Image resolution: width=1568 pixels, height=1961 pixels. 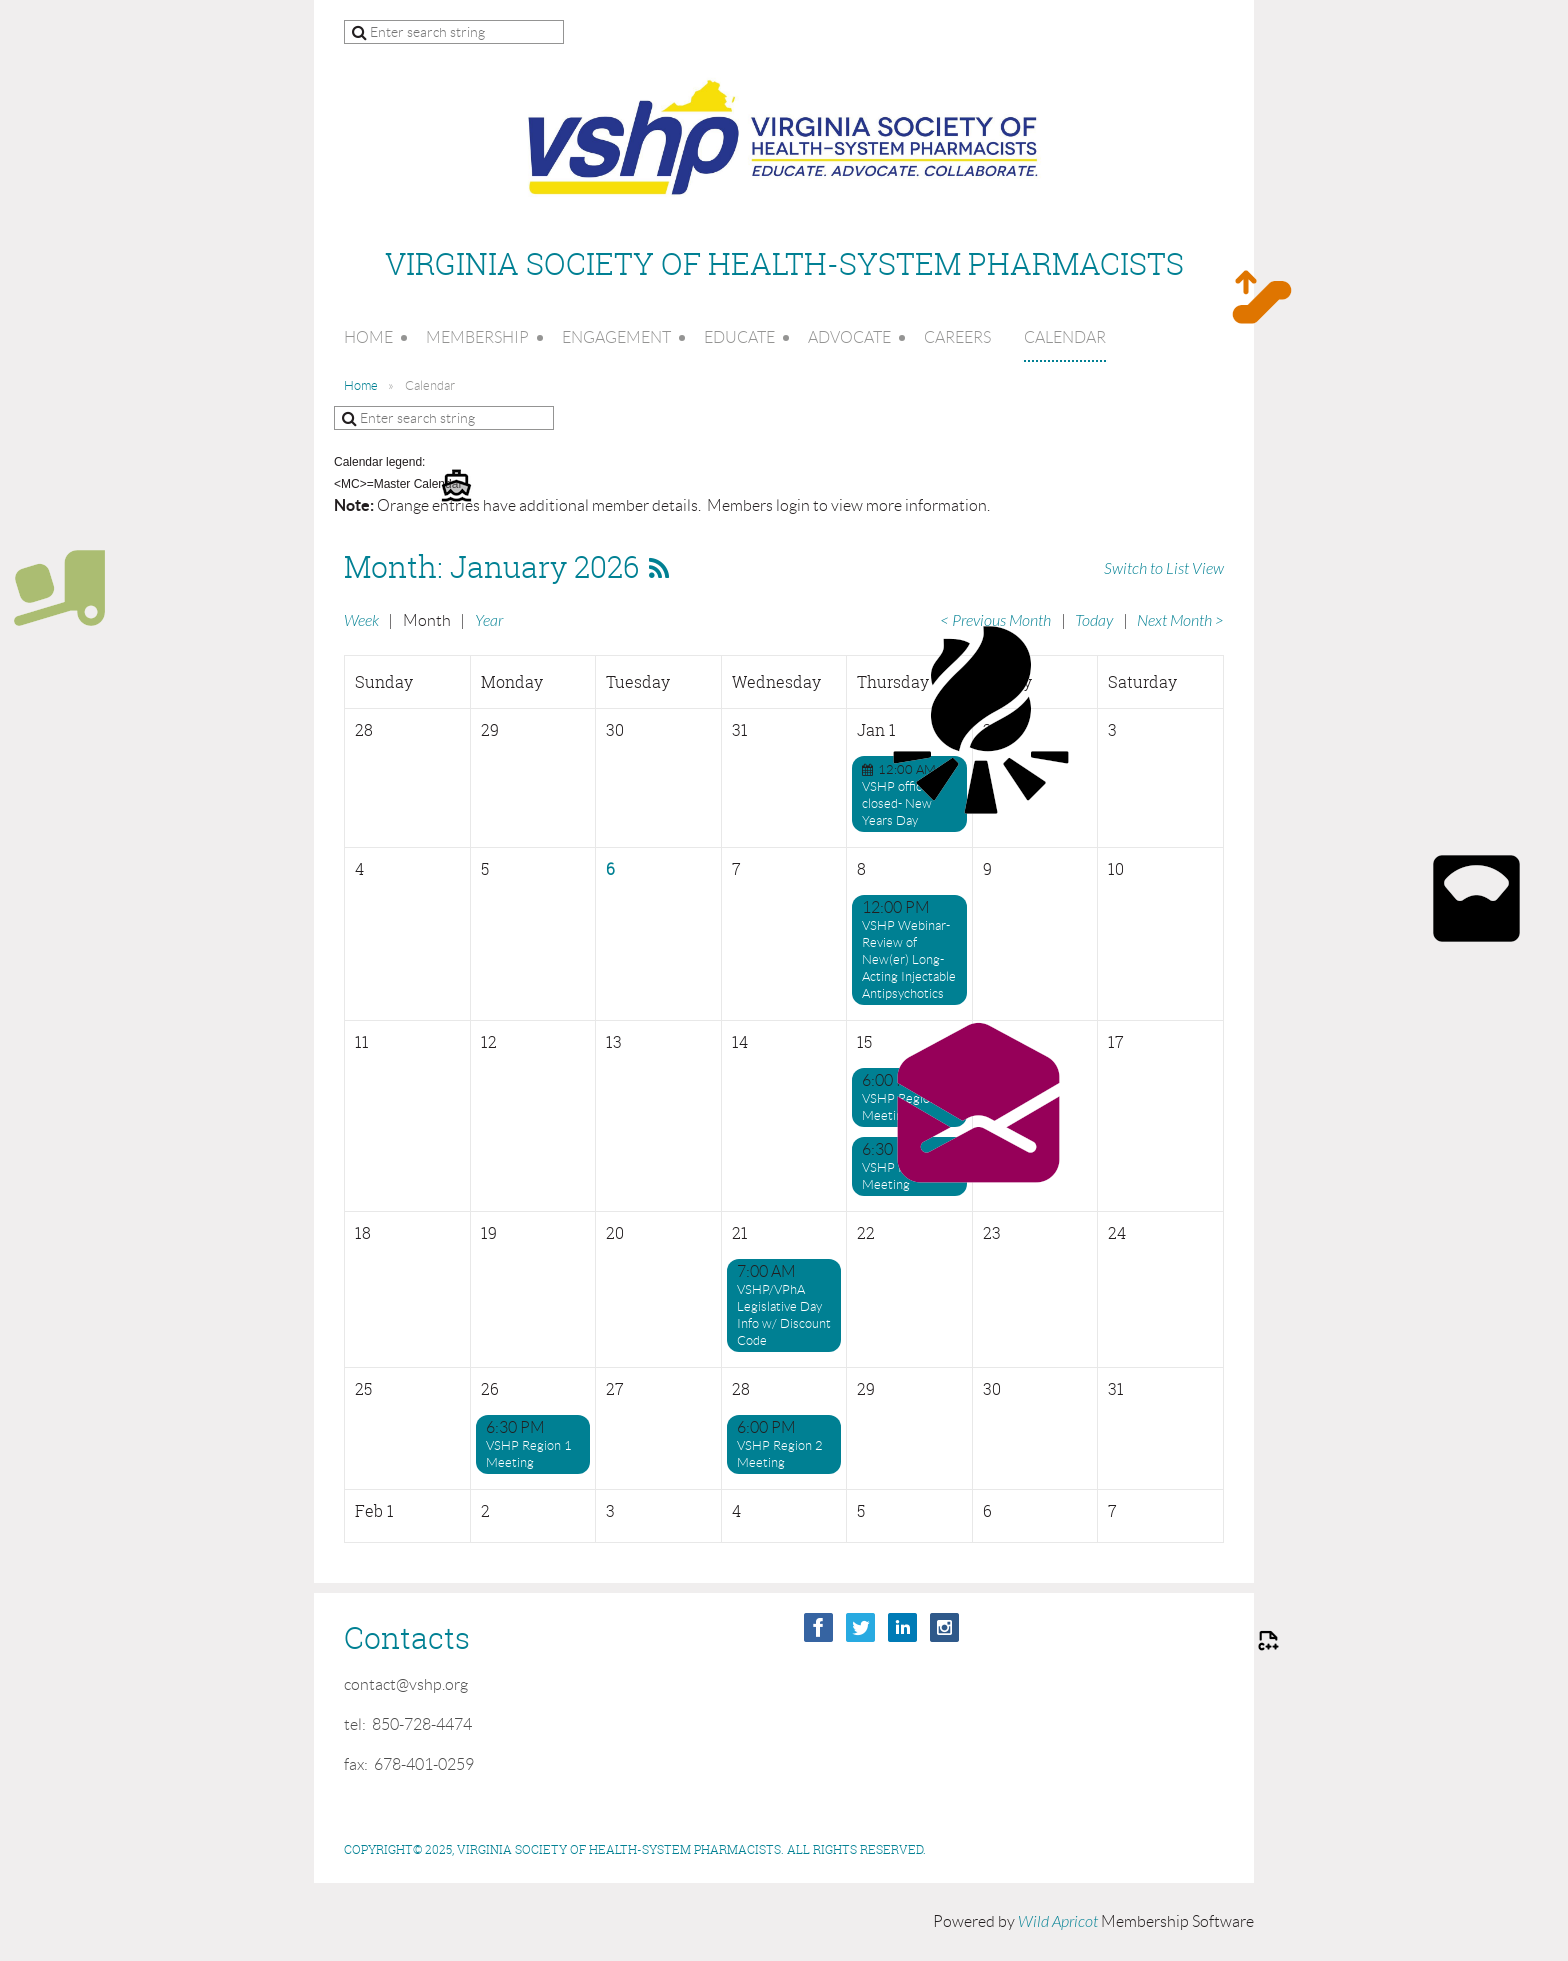 I want to click on indicates order is being loaded for delivery, so click(x=59, y=585).